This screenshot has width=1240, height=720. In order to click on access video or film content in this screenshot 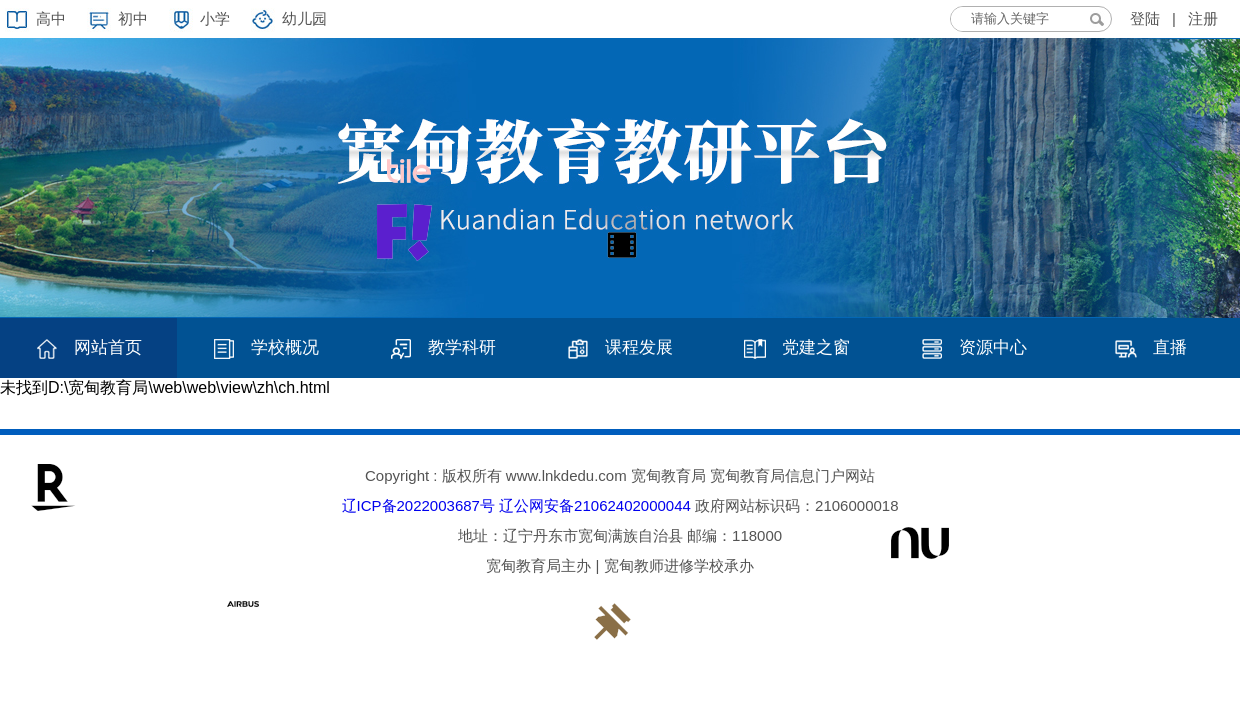, I will do `click(622, 245)`.